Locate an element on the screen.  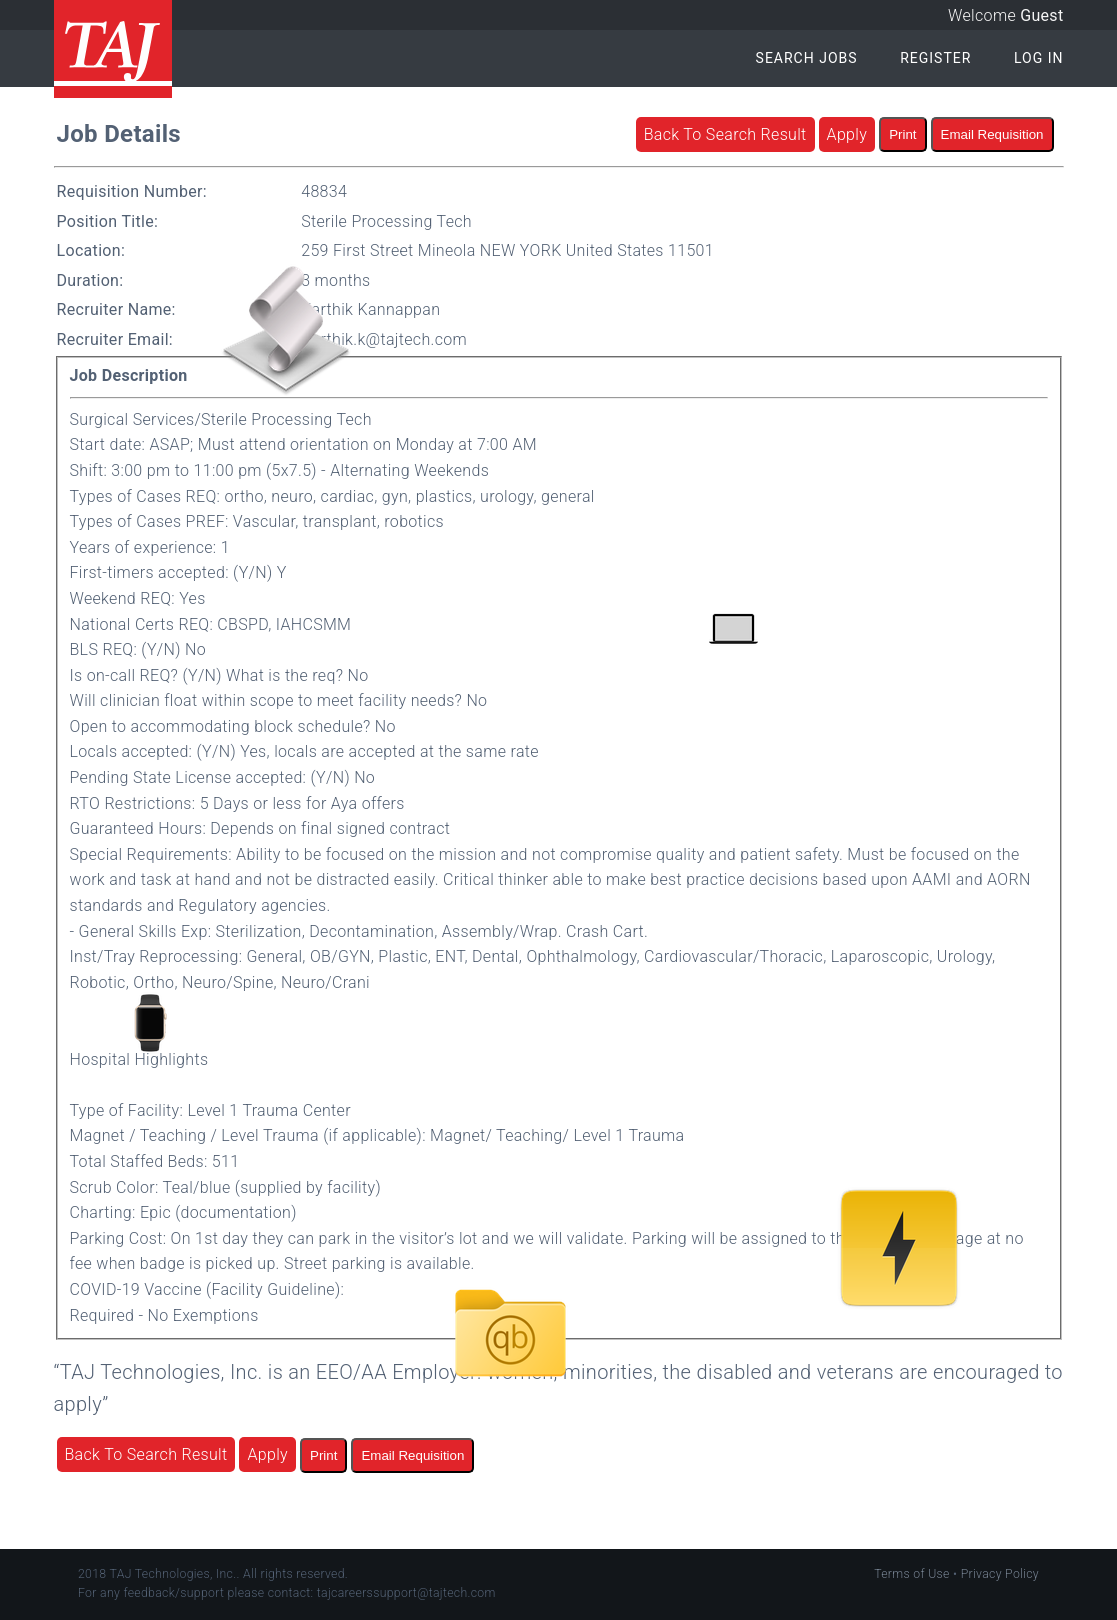
access this device in the sidebar is located at coordinates (733, 628).